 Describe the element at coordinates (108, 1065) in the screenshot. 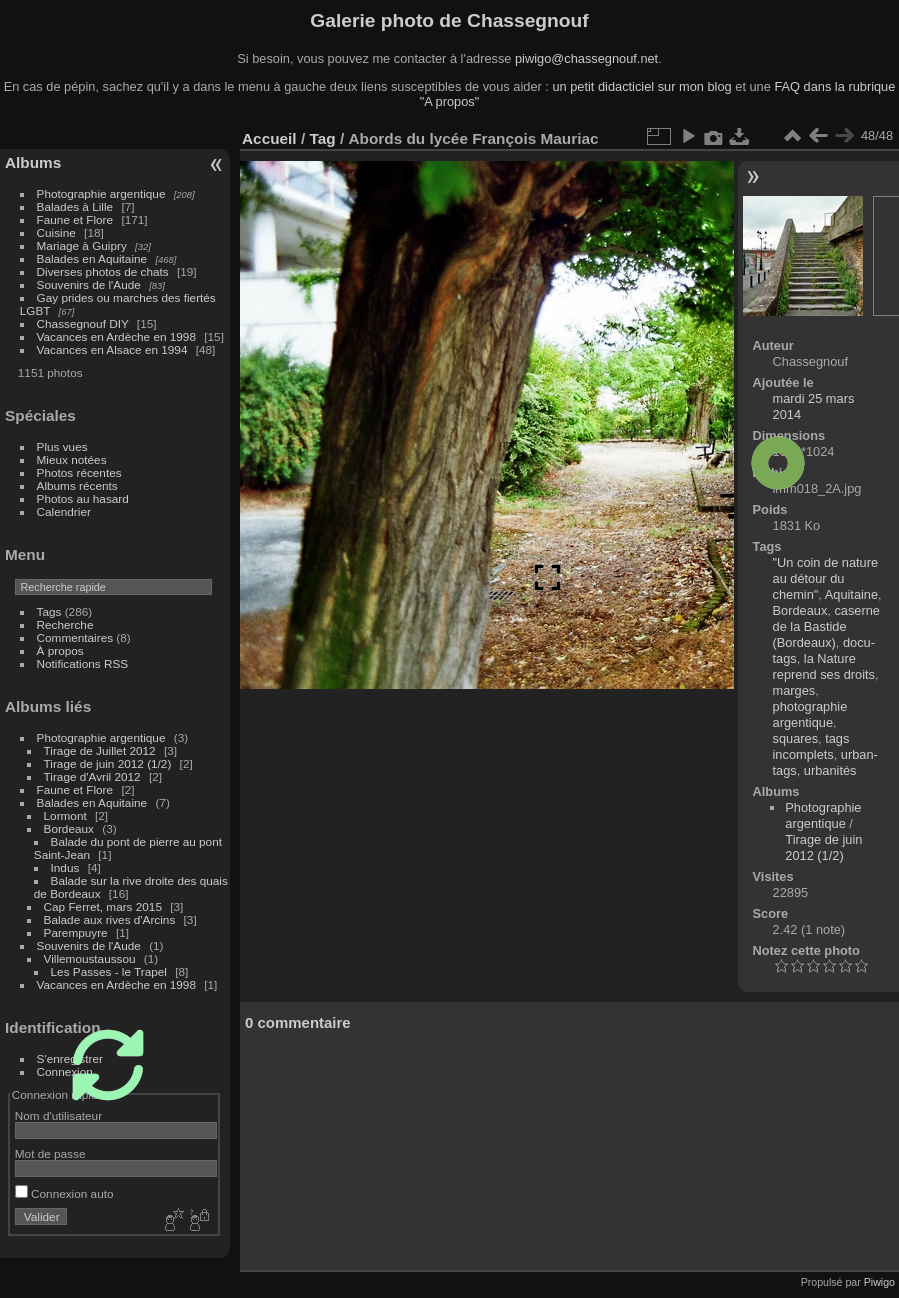

I see `refresh or reload content` at that location.